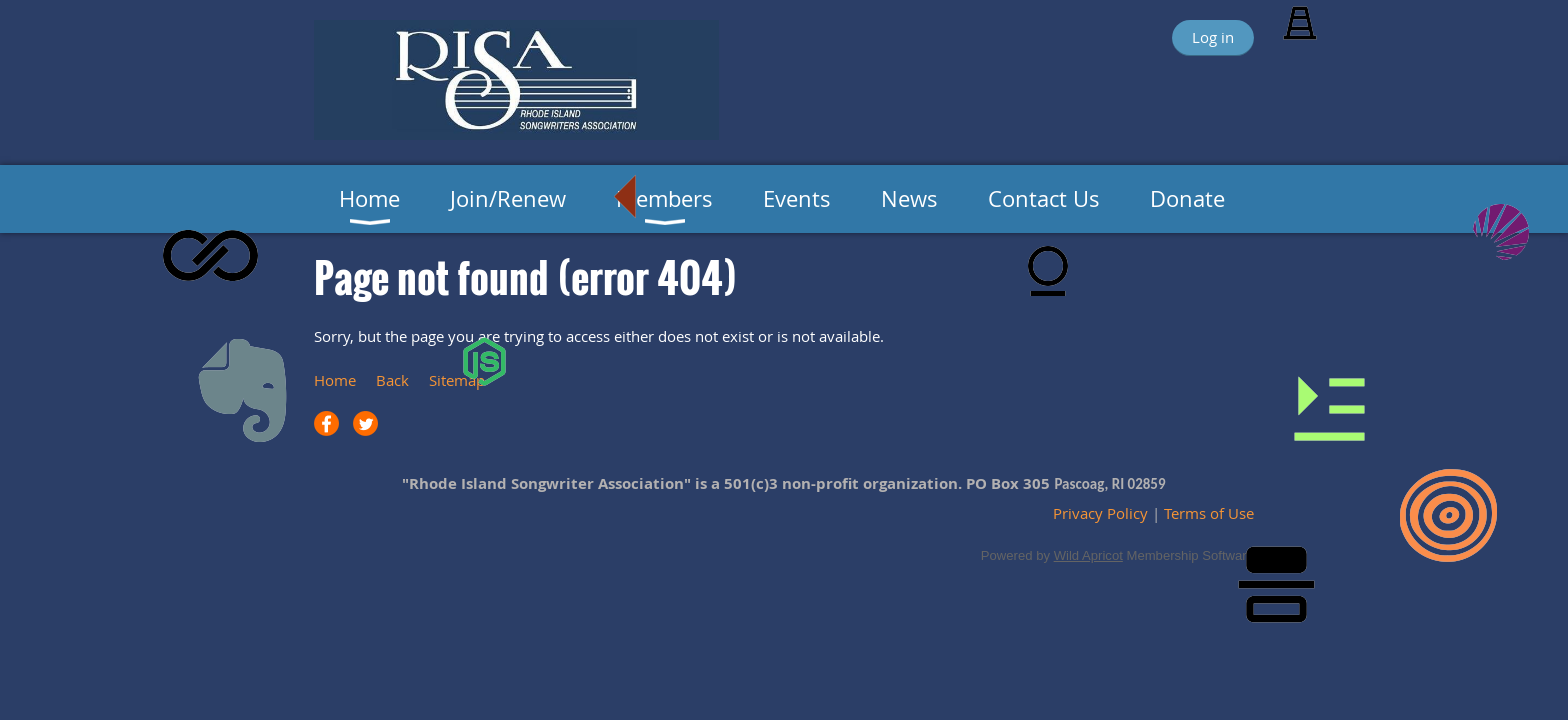  Describe the element at coordinates (242, 390) in the screenshot. I see `open Evernote app` at that location.